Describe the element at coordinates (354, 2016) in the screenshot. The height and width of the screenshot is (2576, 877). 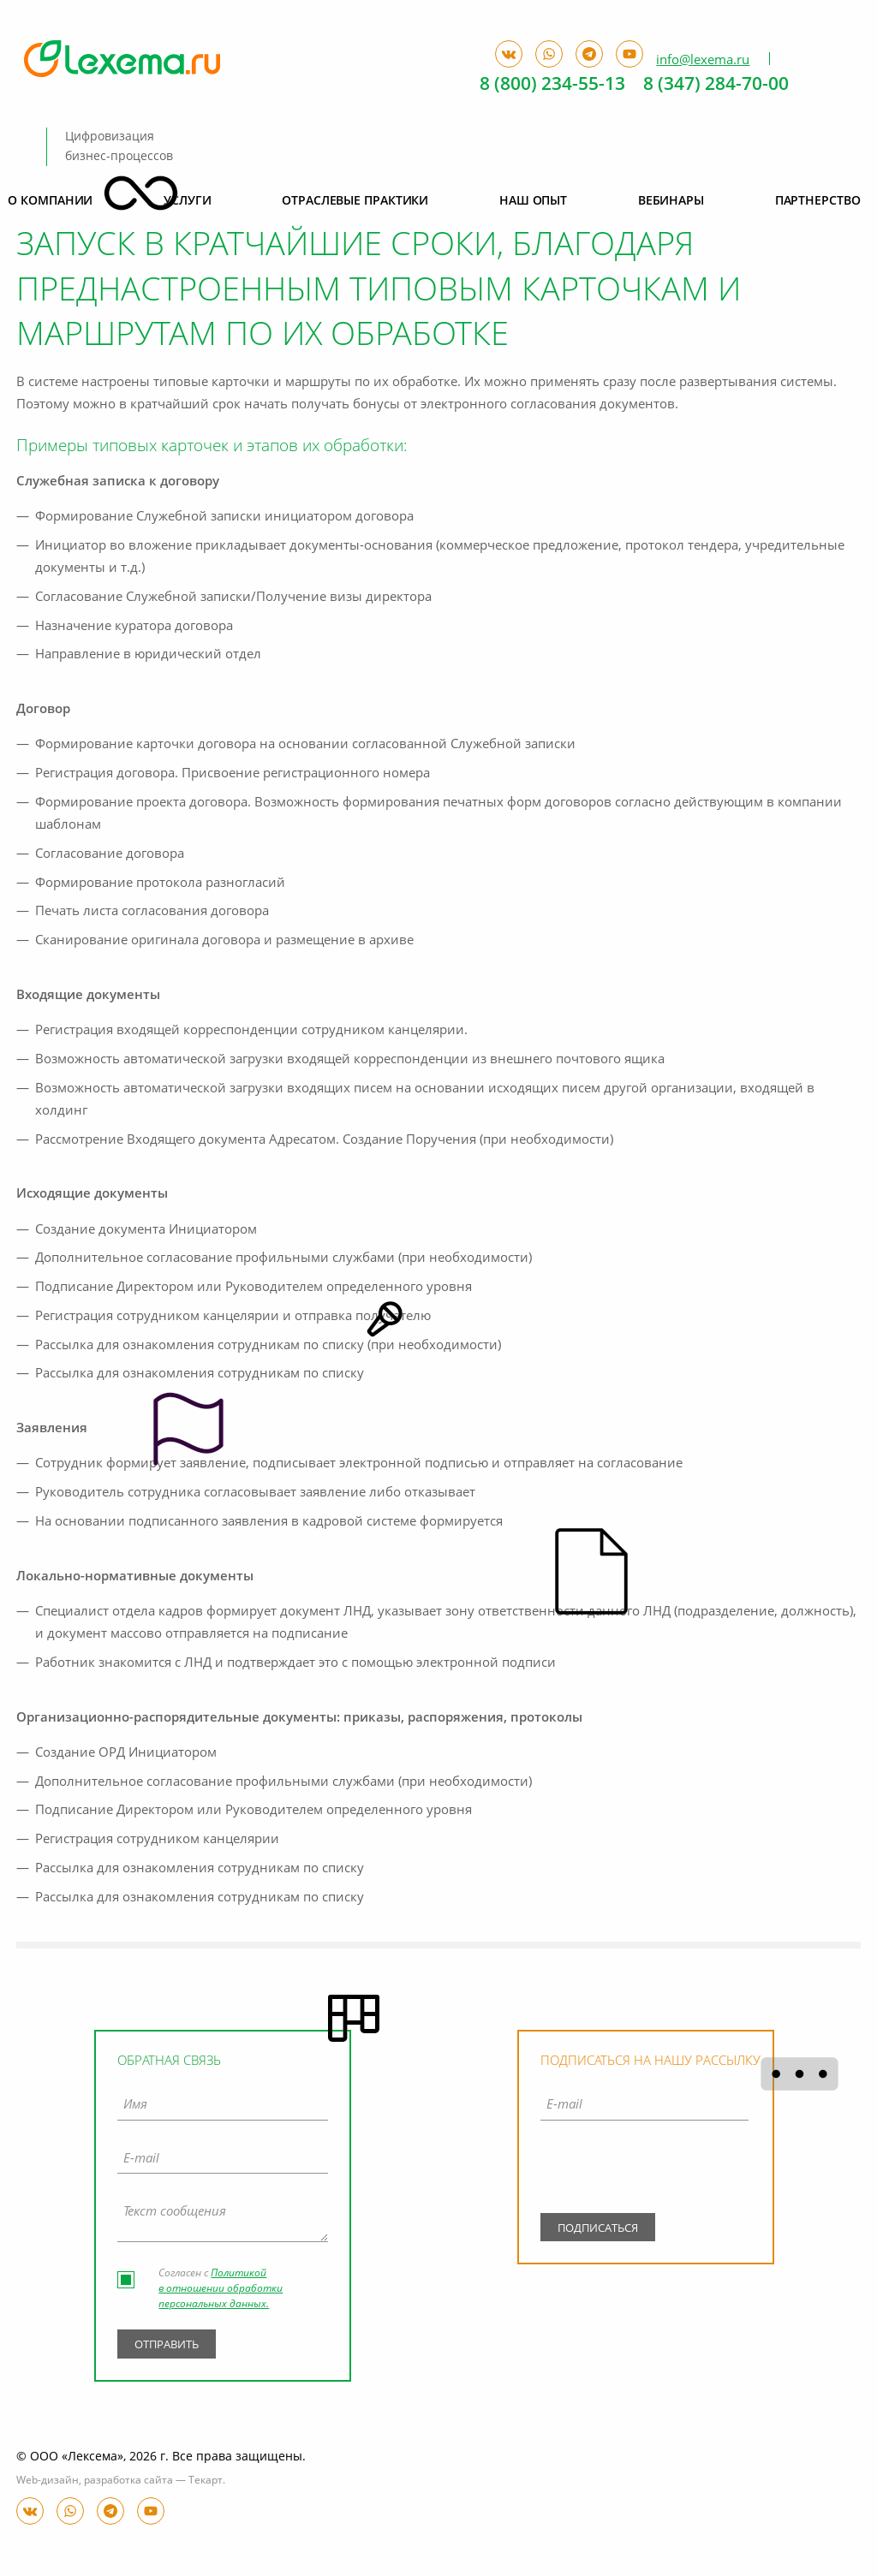
I see `open kanban board view` at that location.